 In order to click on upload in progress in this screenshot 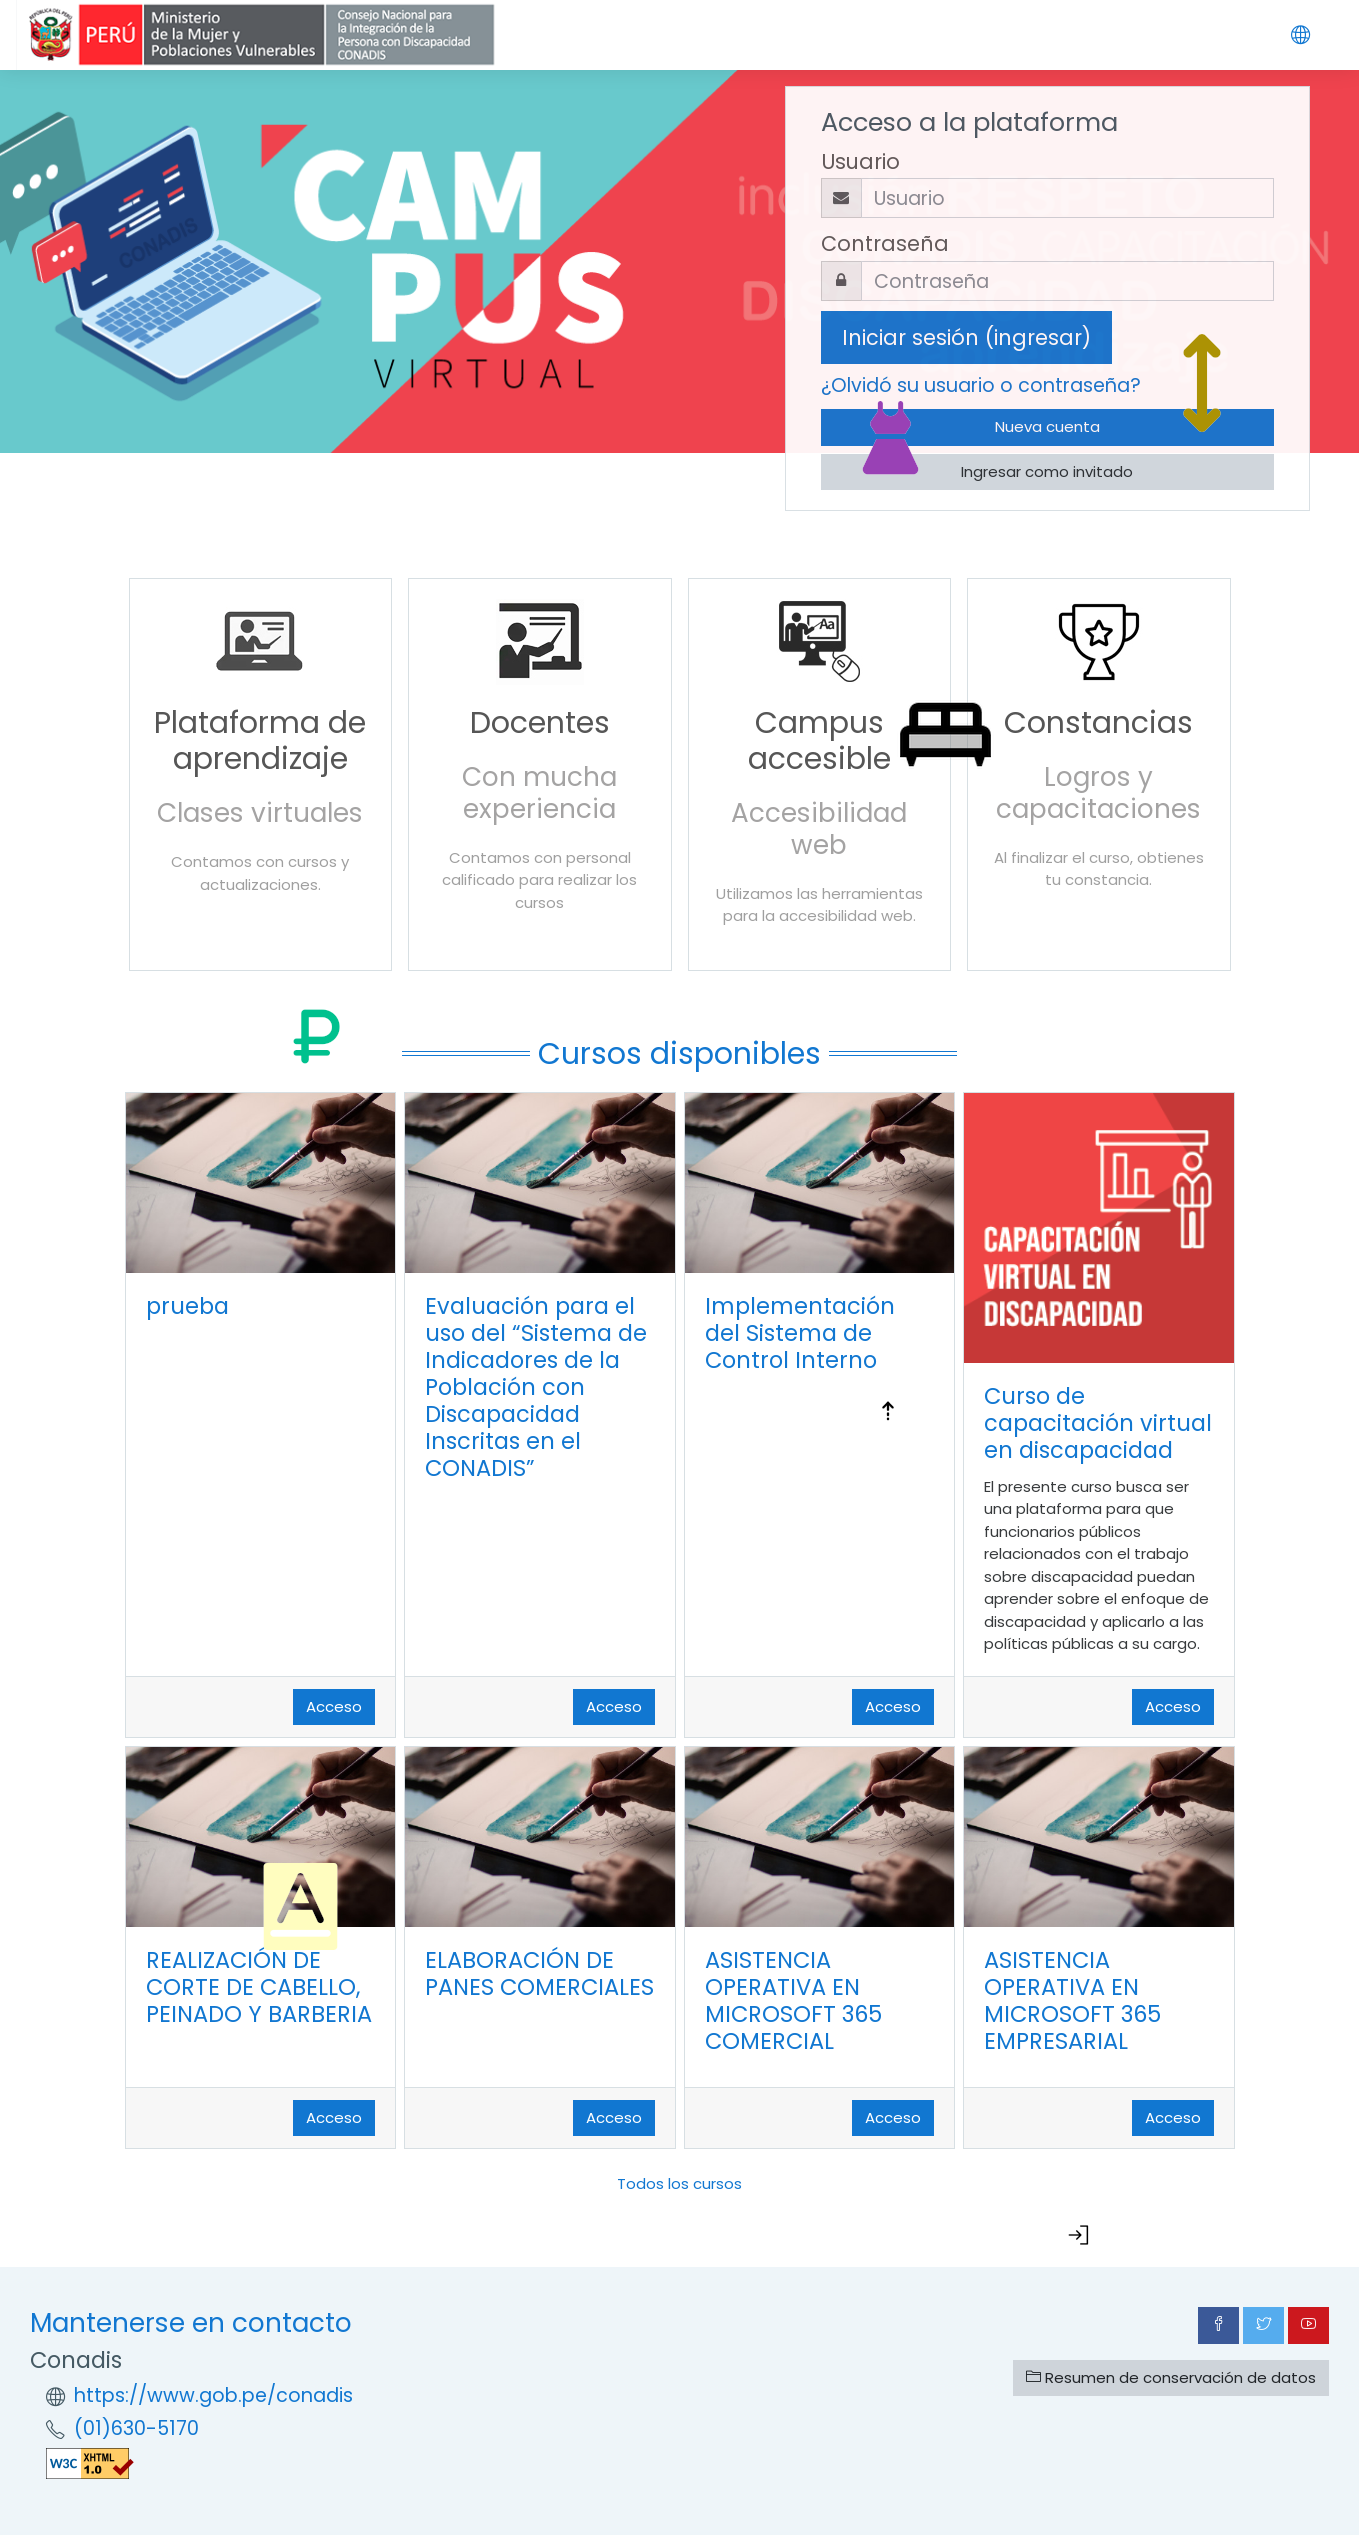, I will do `click(888, 1411)`.